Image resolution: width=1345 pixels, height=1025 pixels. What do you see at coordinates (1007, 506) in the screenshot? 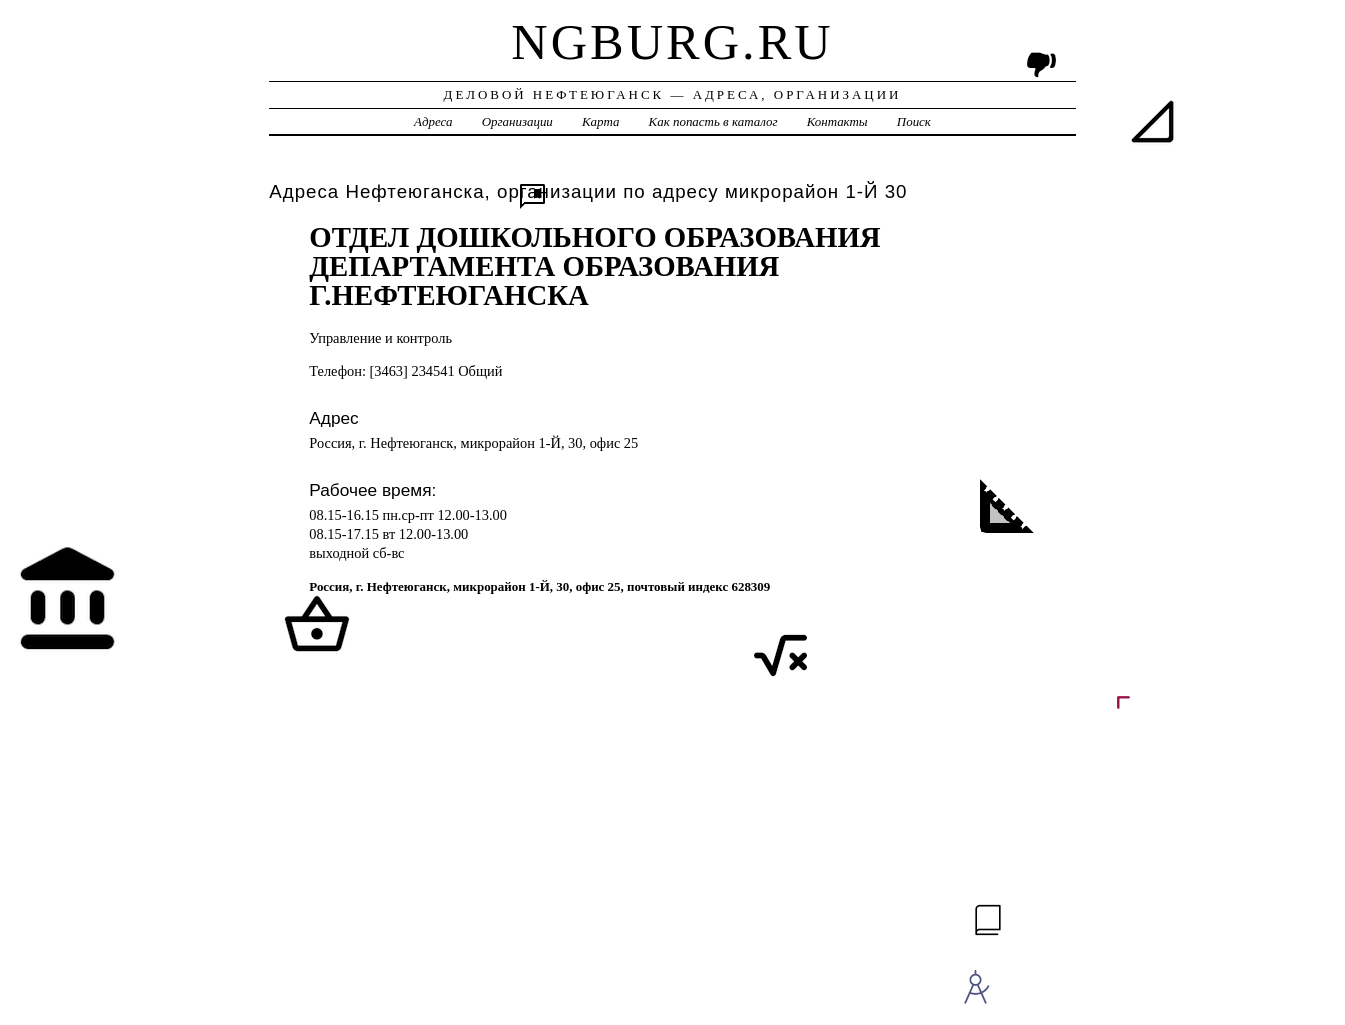
I see `measure dimensions or square footage` at bounding box center [1007, 506].